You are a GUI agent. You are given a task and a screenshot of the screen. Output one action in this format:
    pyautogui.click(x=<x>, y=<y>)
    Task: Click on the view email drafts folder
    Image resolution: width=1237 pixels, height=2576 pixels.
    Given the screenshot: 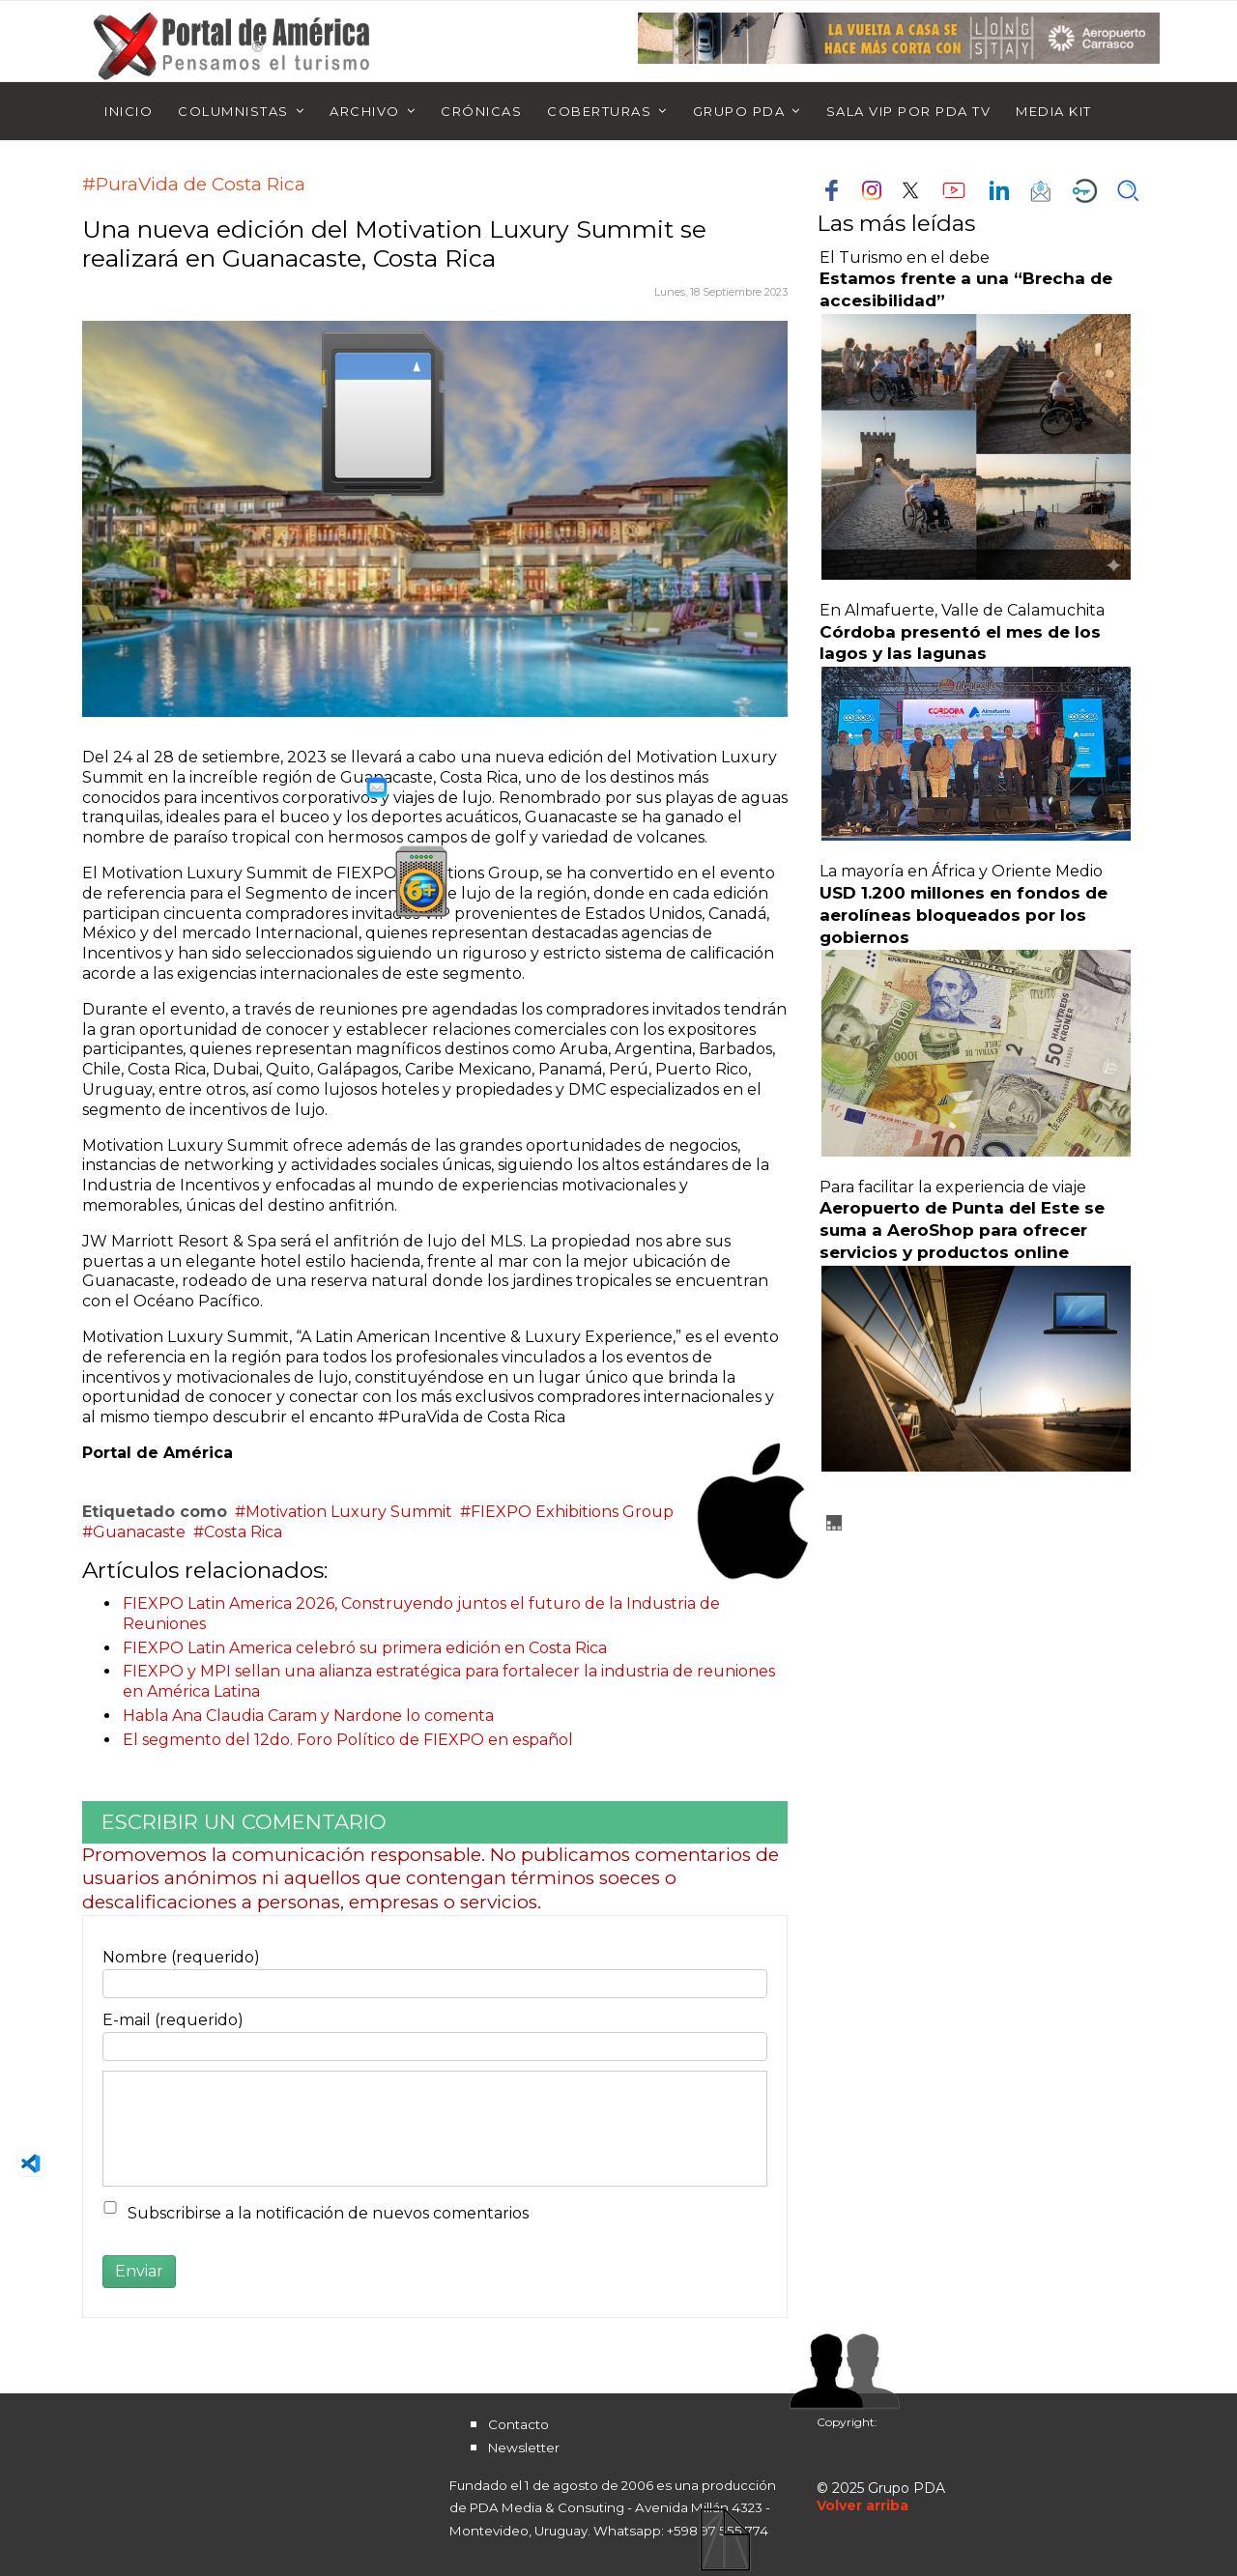 What is the action you would take?
    pyautogui.click(x=725, y=2539)
    